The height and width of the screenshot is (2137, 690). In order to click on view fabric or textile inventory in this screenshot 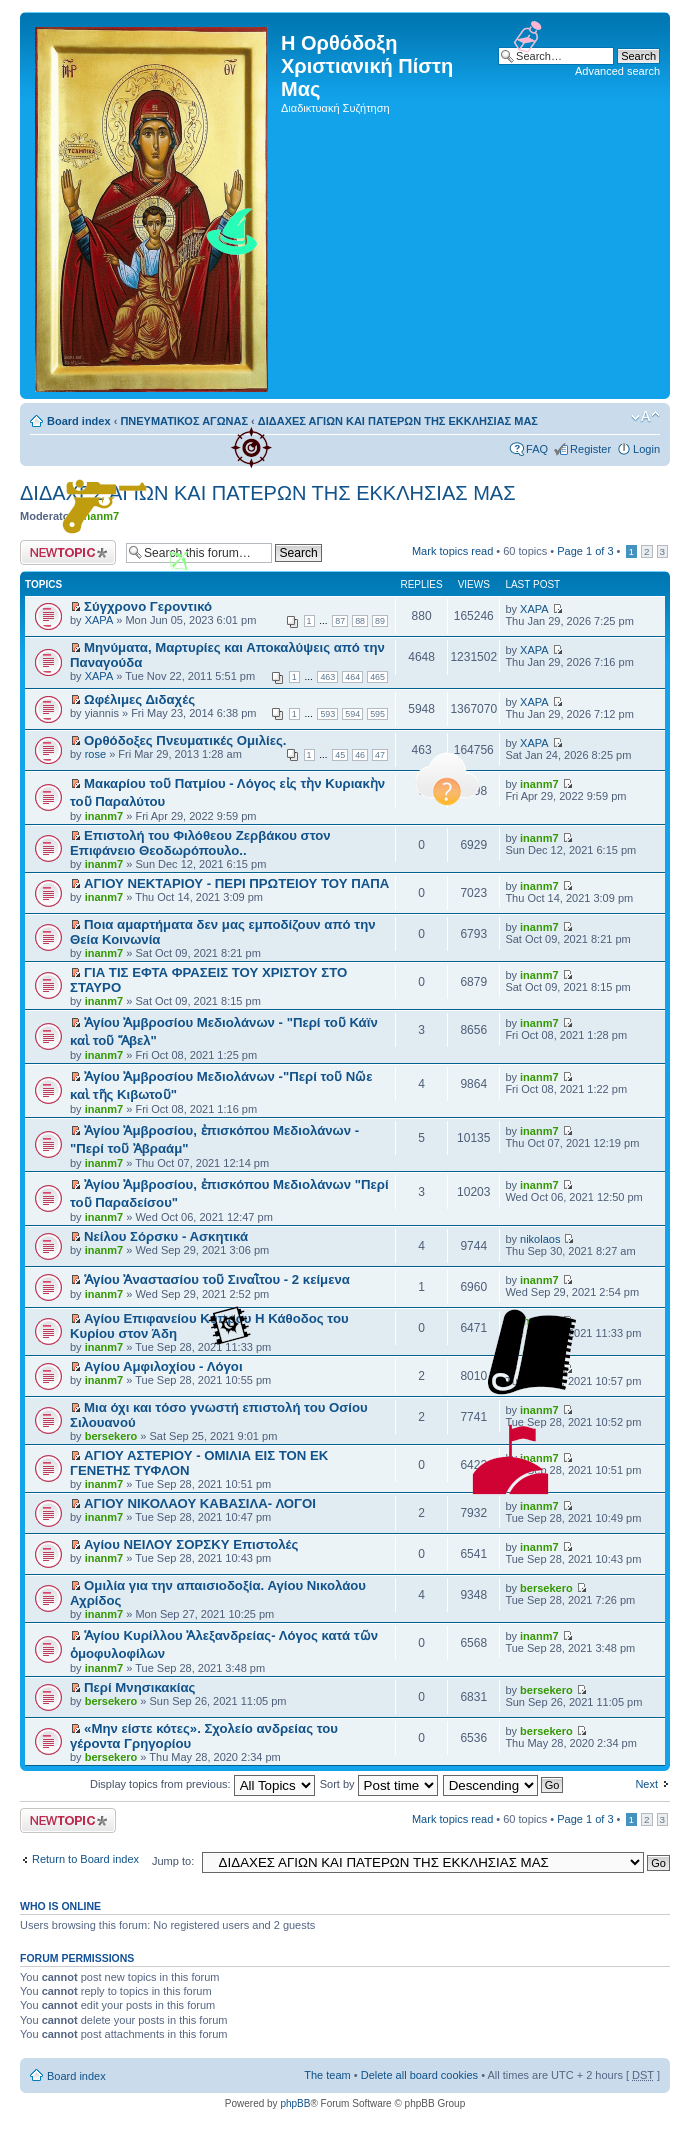, I will do `click(532, 1352)`.